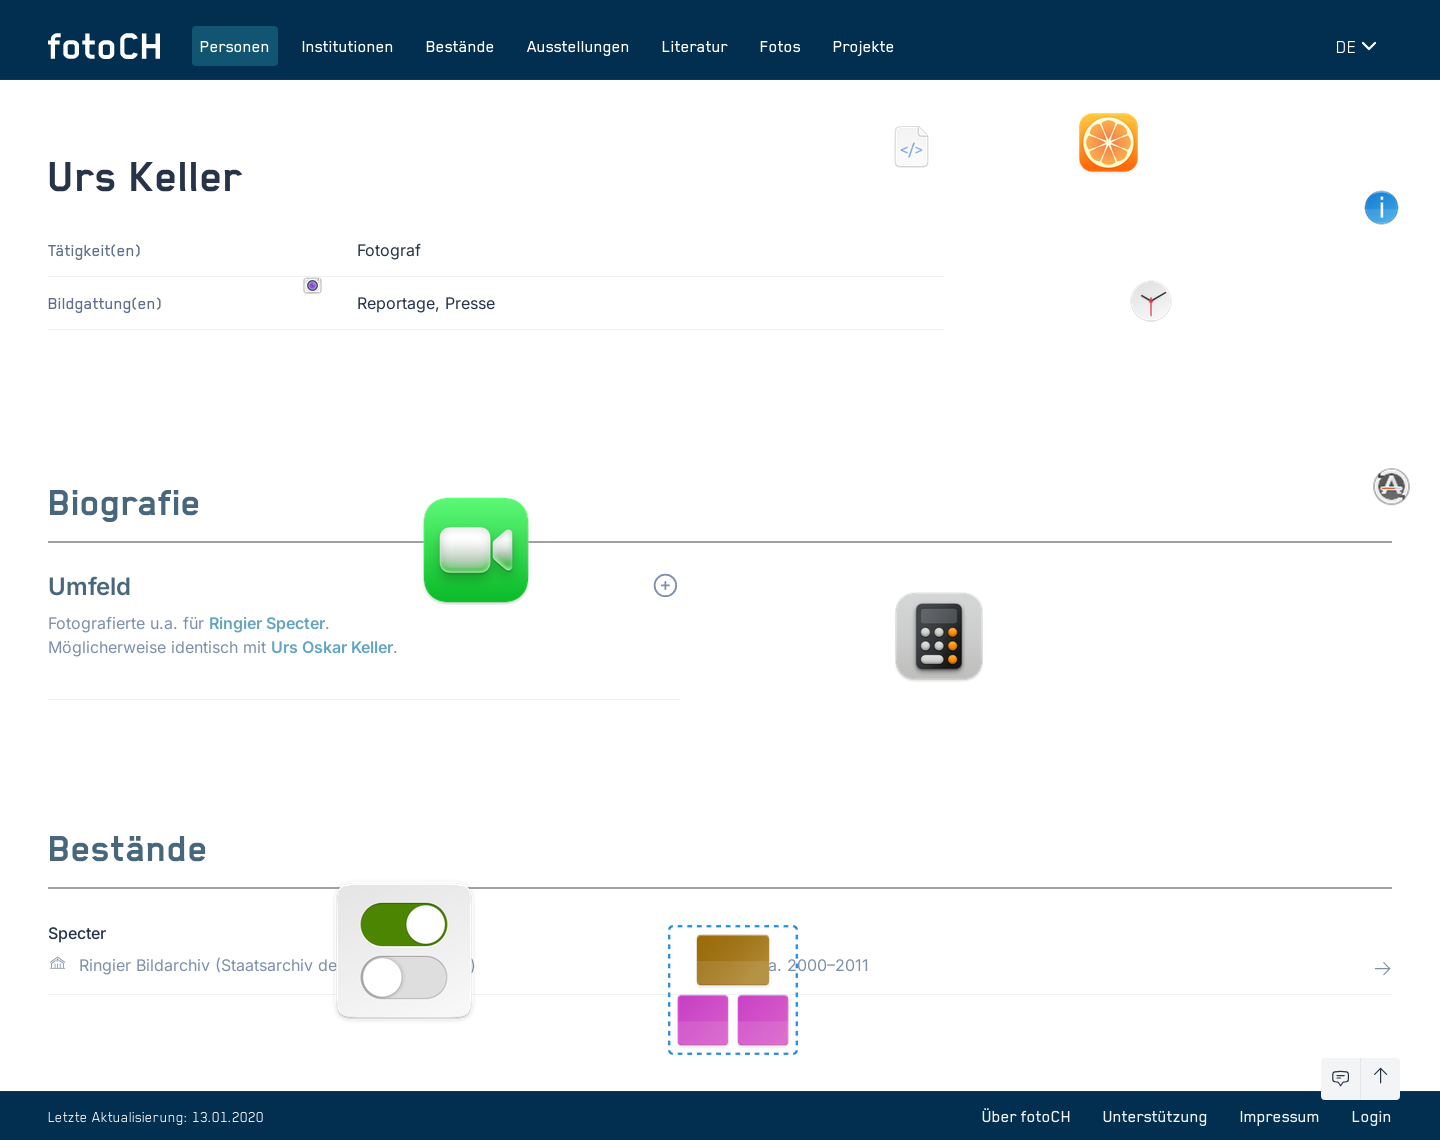 Image resolution: width=1440 pixels, height=1140 pixels. I want to click on open clementine music player, so click(1108, 142).